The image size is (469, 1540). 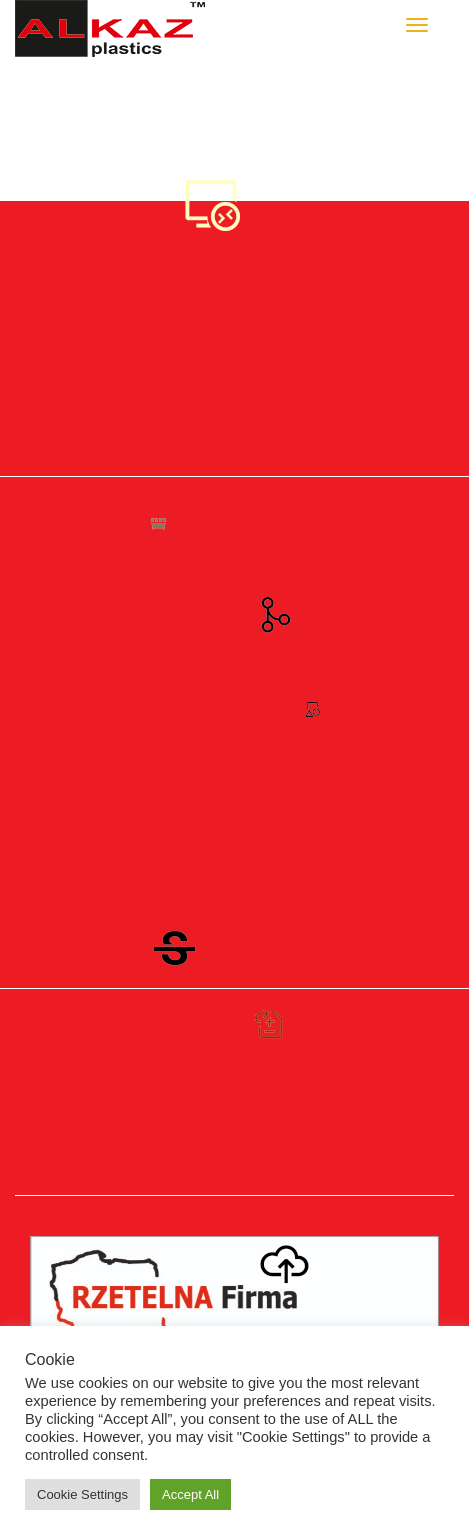 I want to click on connect to a remote virtual machine, so click(x=211, y=202).